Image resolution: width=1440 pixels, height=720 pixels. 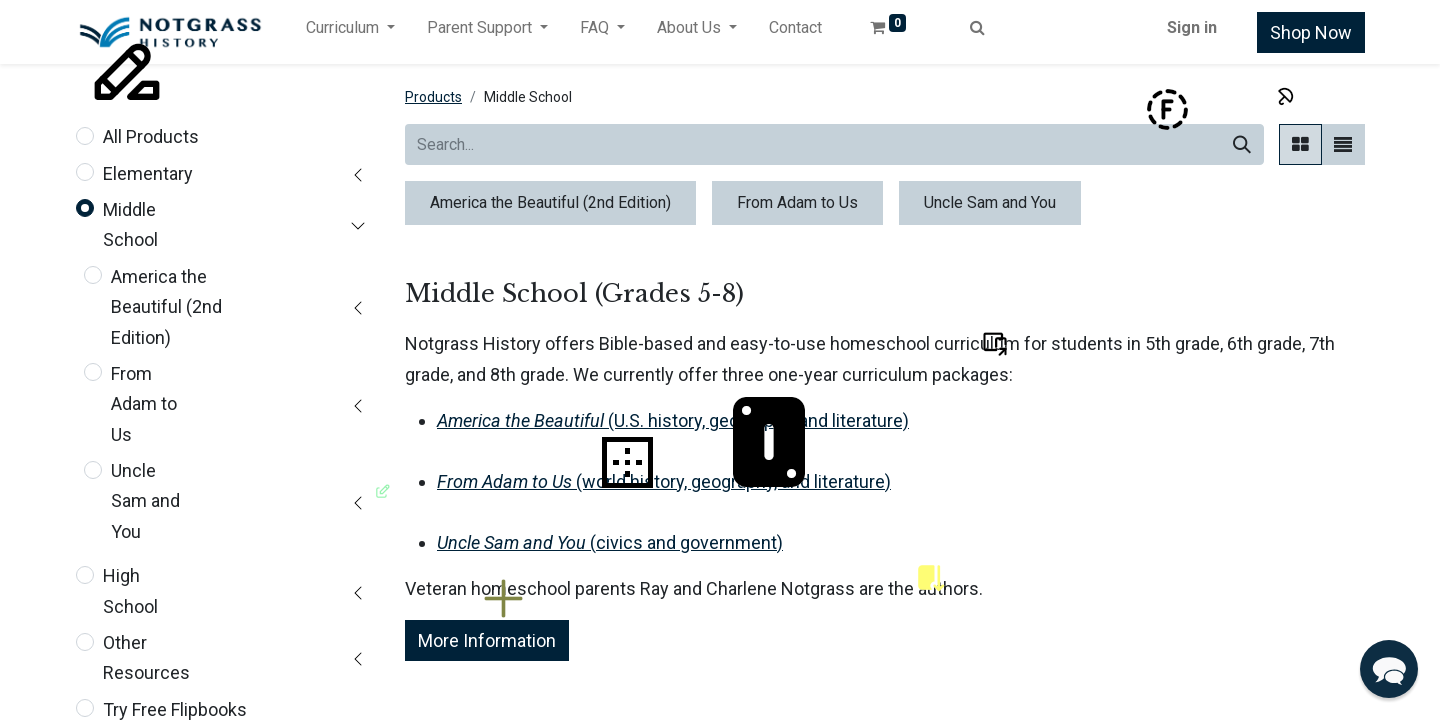 I want to click on view weather protection or rain forecast, so click(x=1285, y=95).